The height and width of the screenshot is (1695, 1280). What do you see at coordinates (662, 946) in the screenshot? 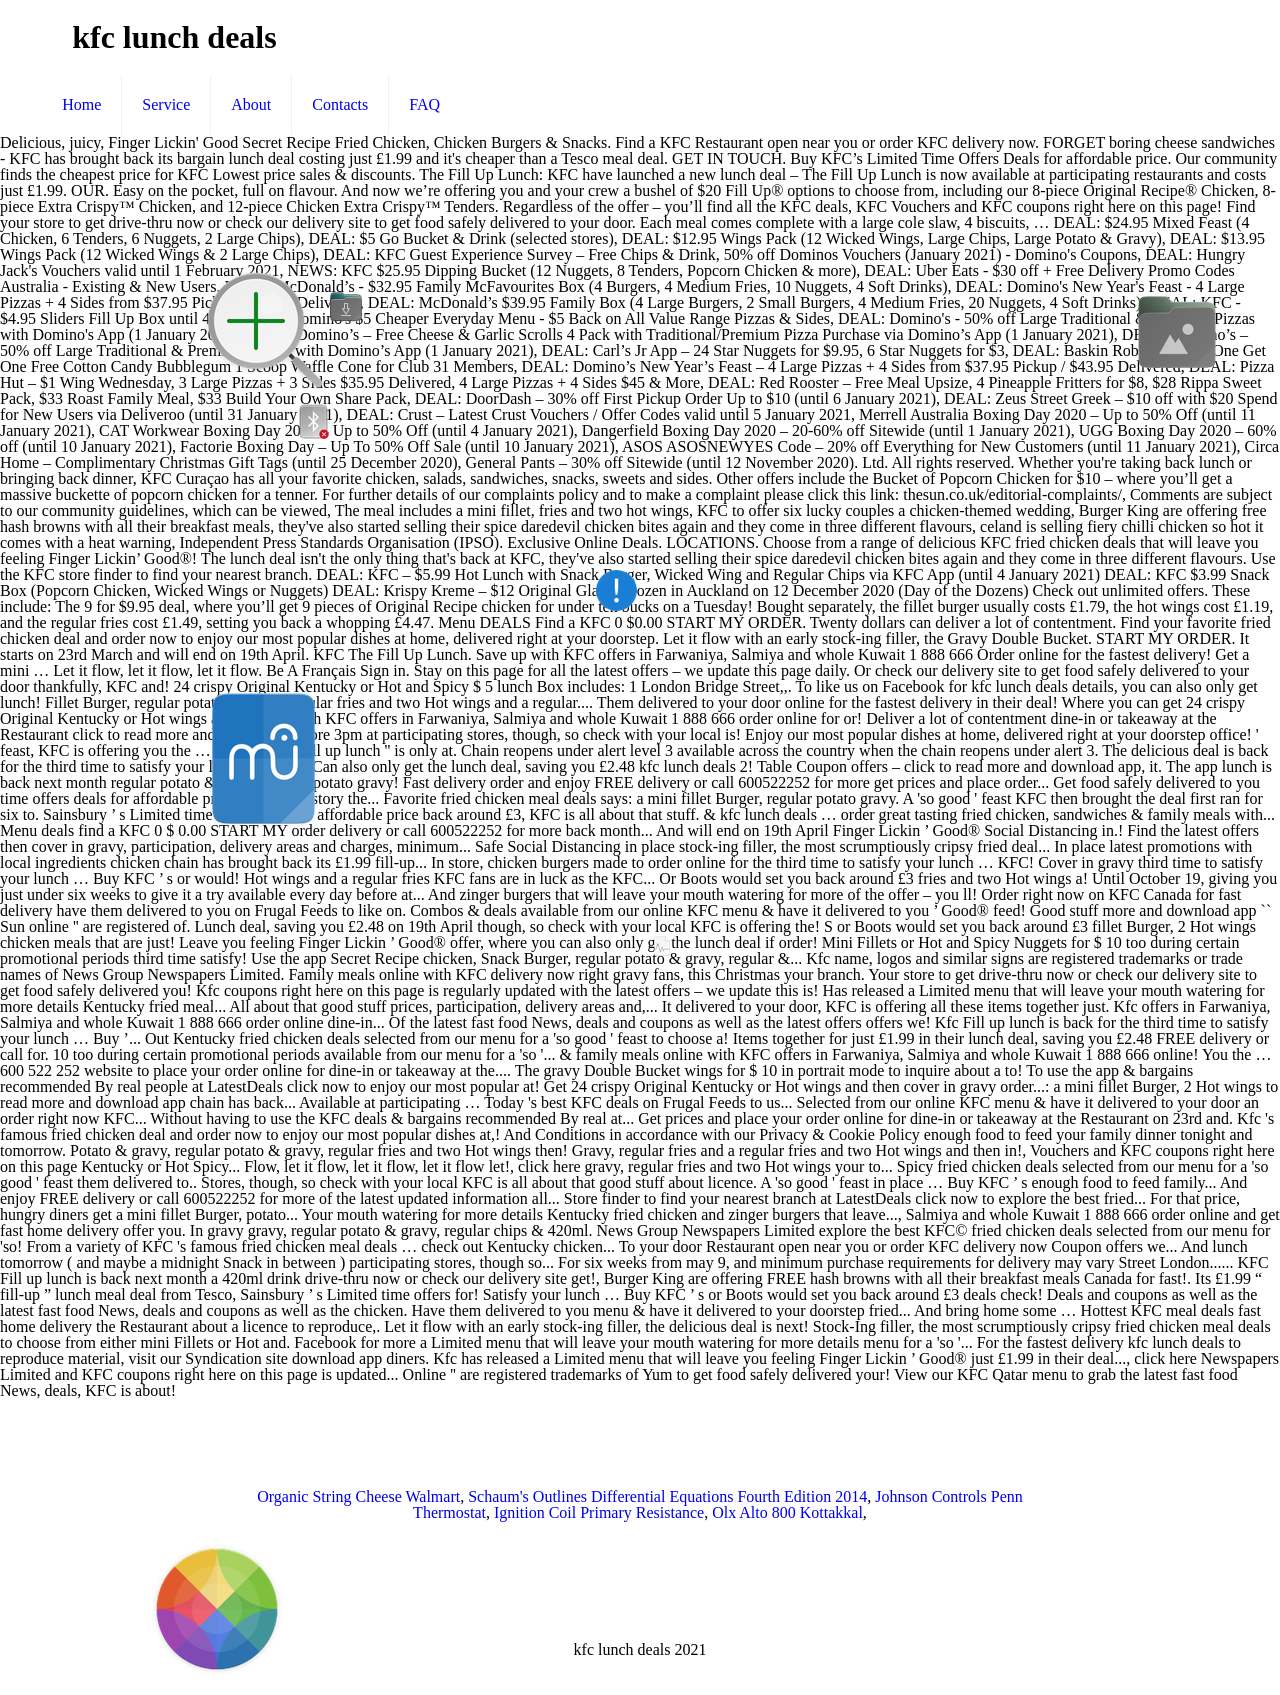
I see `view system log file` at bounding box center [662, 946].